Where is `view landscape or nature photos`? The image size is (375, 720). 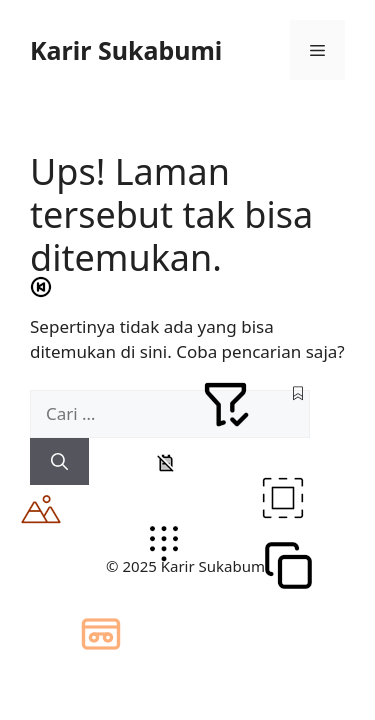 view landscape or nature photos is located at coordinates (41, 511).